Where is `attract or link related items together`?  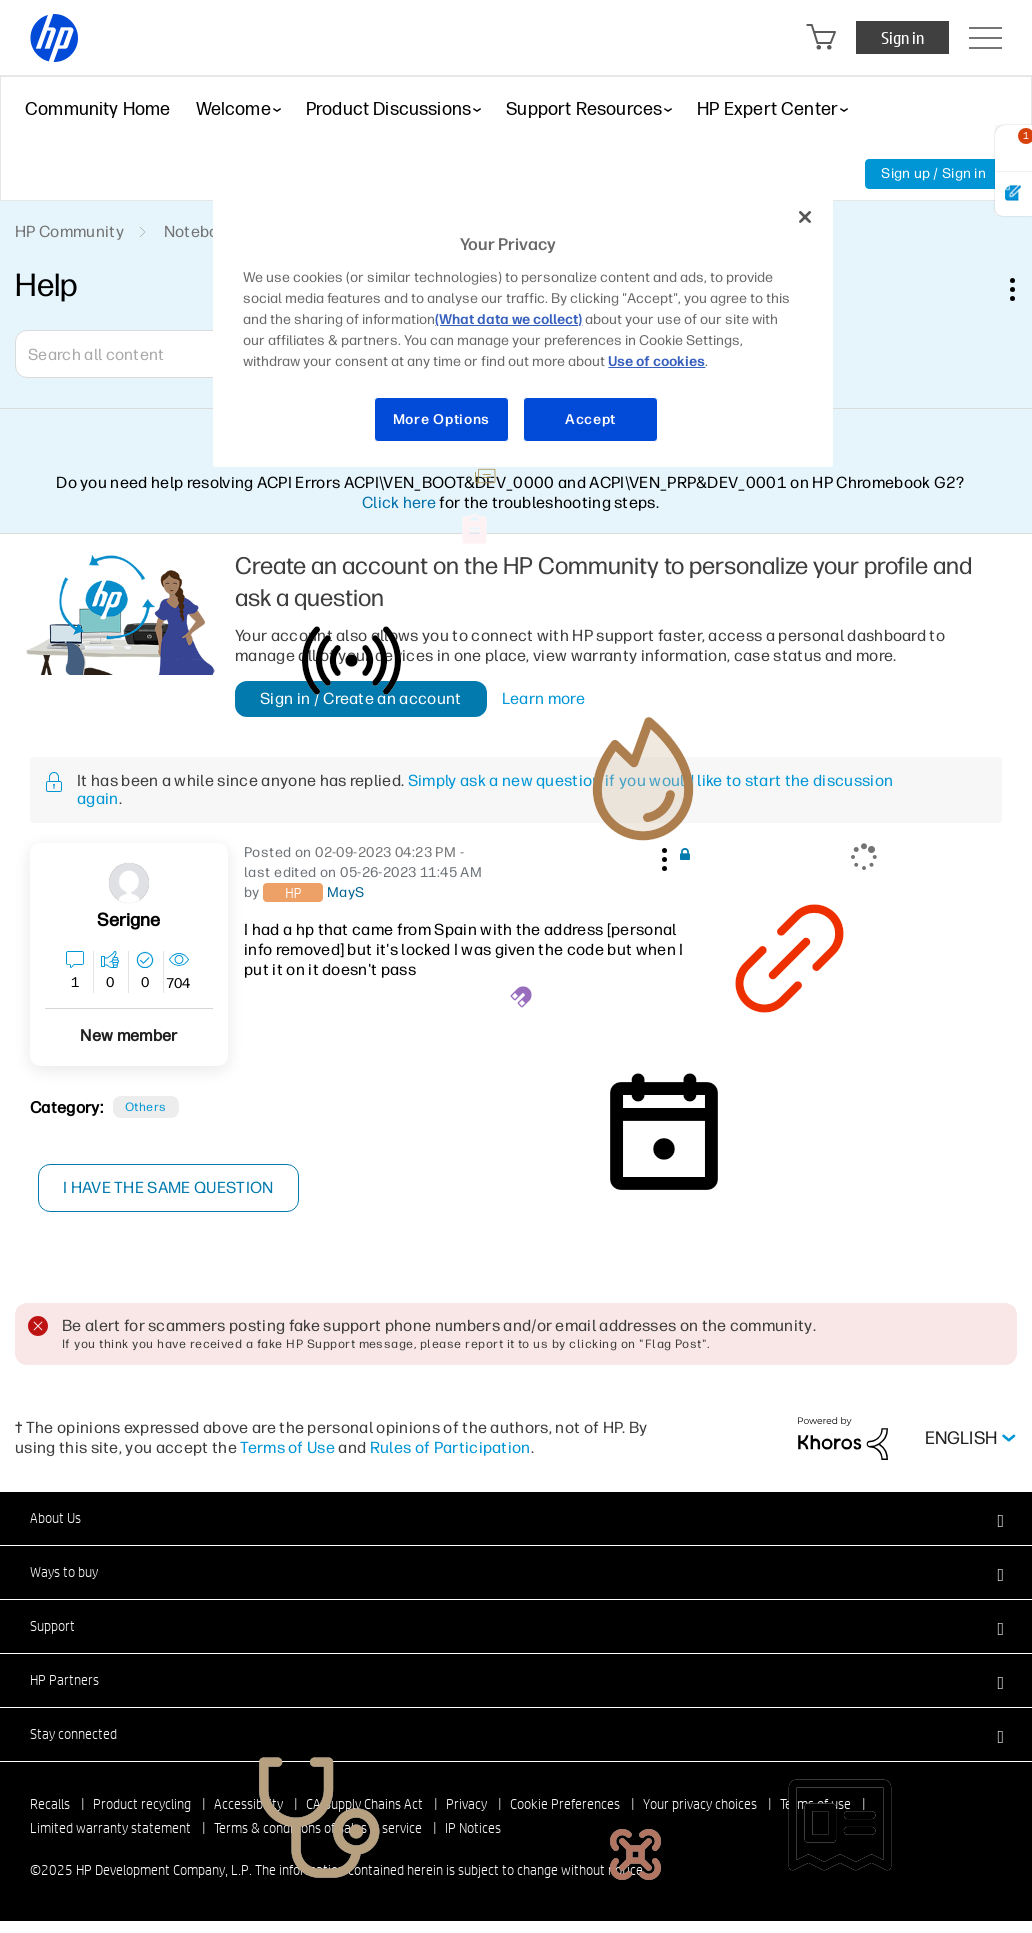
attract or link related items together is located at coordinates (521, 996).